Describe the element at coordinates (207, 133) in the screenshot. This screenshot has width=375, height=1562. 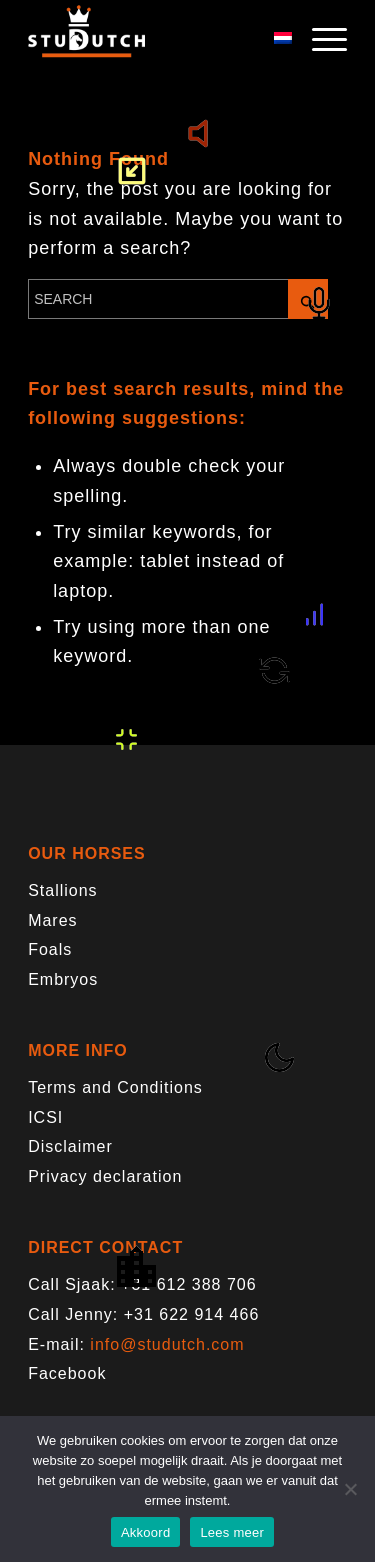
I see `adjust volume settings` at that location.